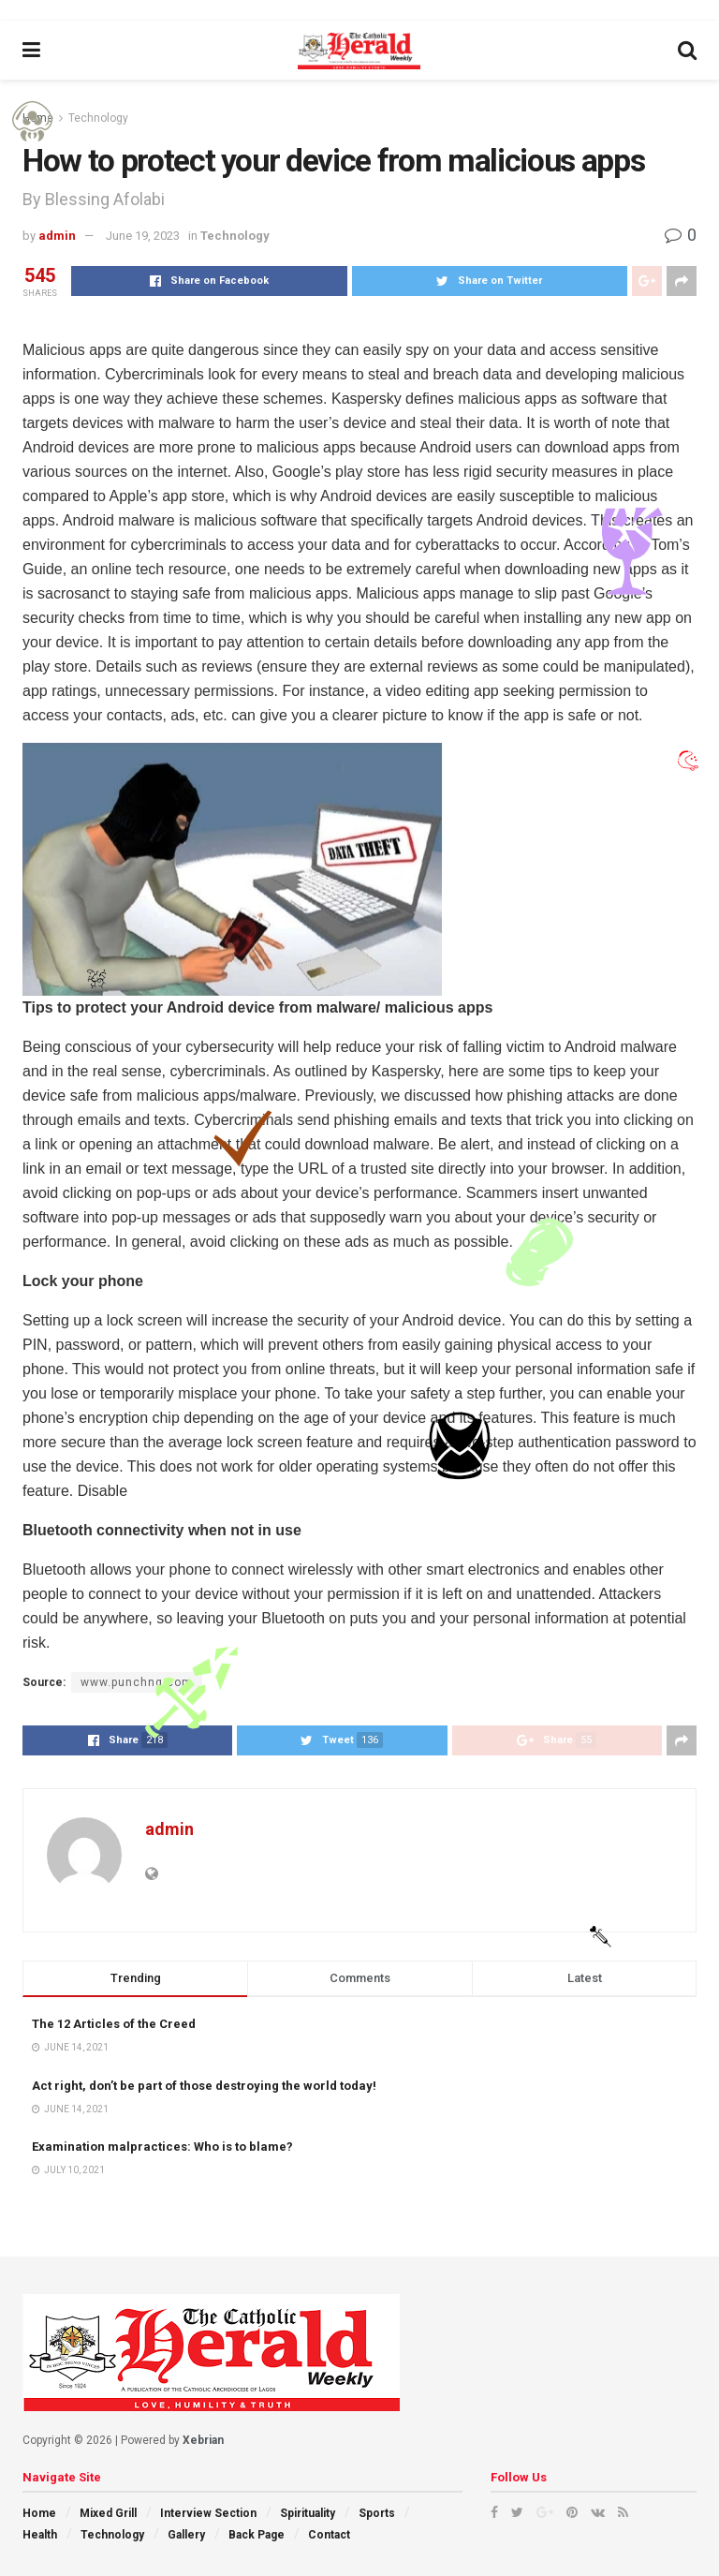 This screenshot has height=2576, width=719. Describe the element at coordinates (242, 1138) in the screenshot. I see `confirm or complete an action` at that location.